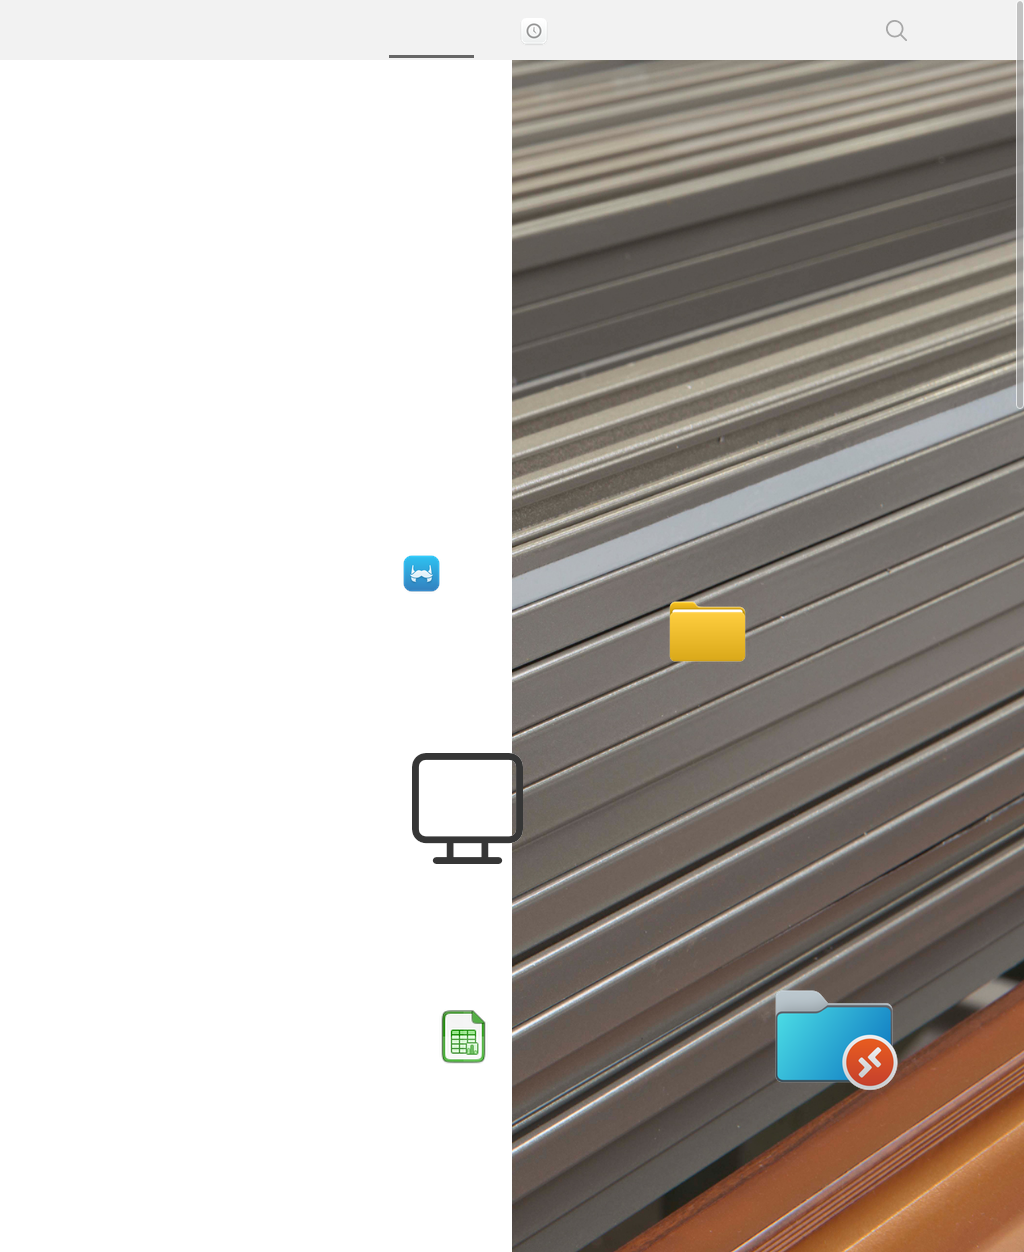  Describe the element at coordinates (534, 31) in the screenshot. I see `image is loading or processing` at that location.